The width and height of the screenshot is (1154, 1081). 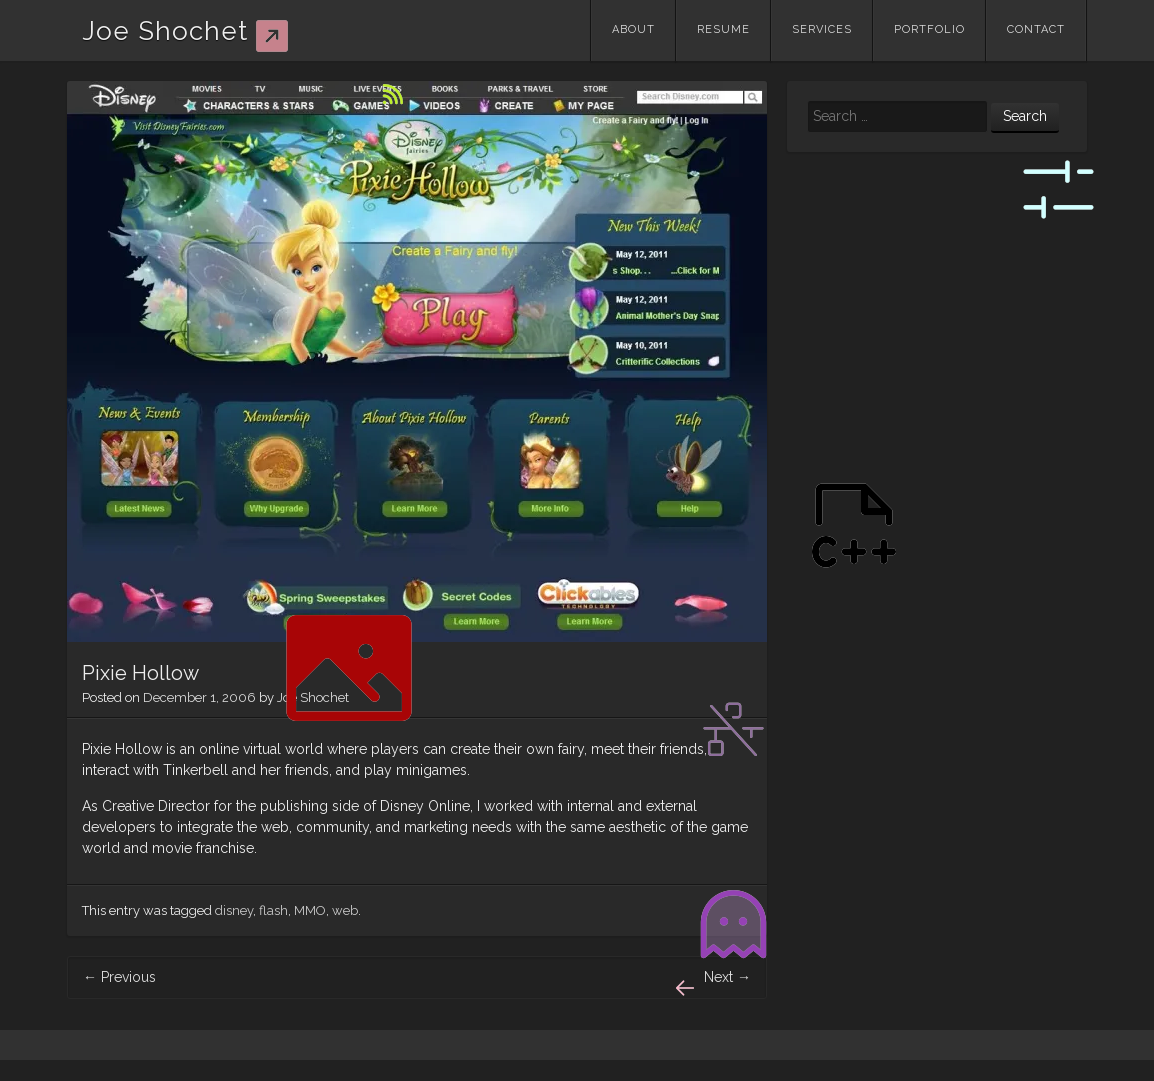 I want to click on toggle ghost mode or invisible status, so click(x=733, y=925).